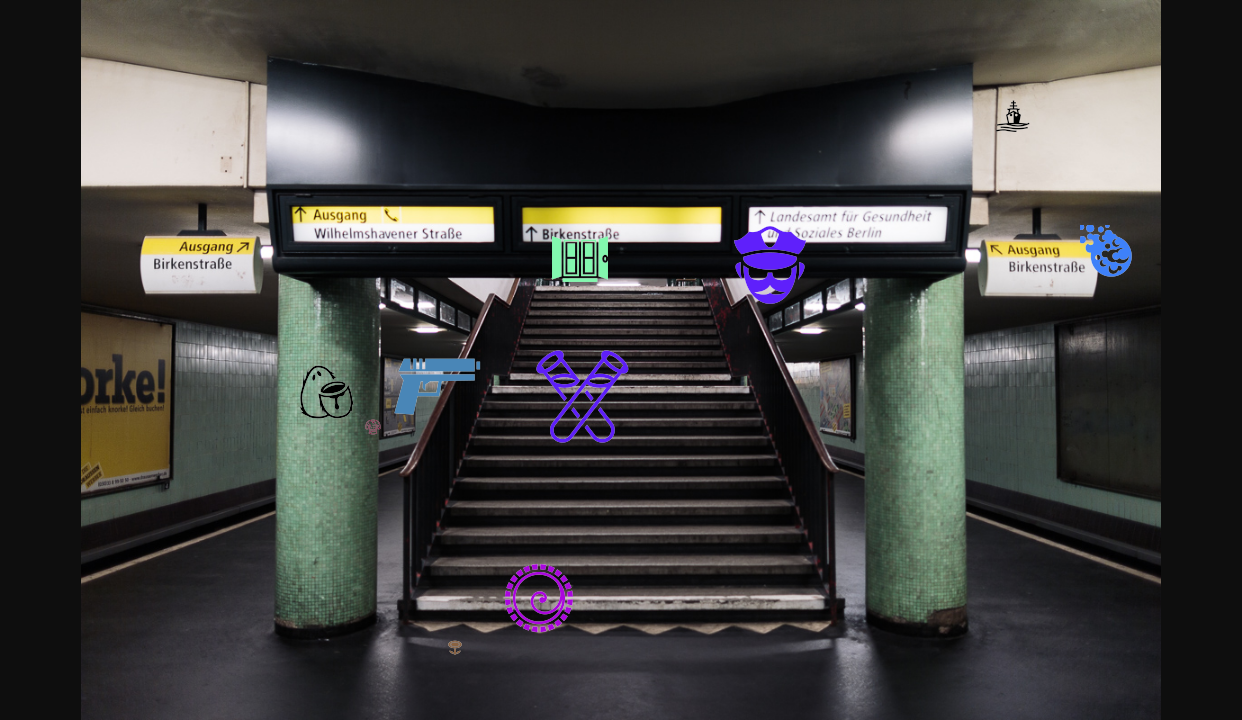  I want to click on contact law enforcement or security, so click(770, 265).